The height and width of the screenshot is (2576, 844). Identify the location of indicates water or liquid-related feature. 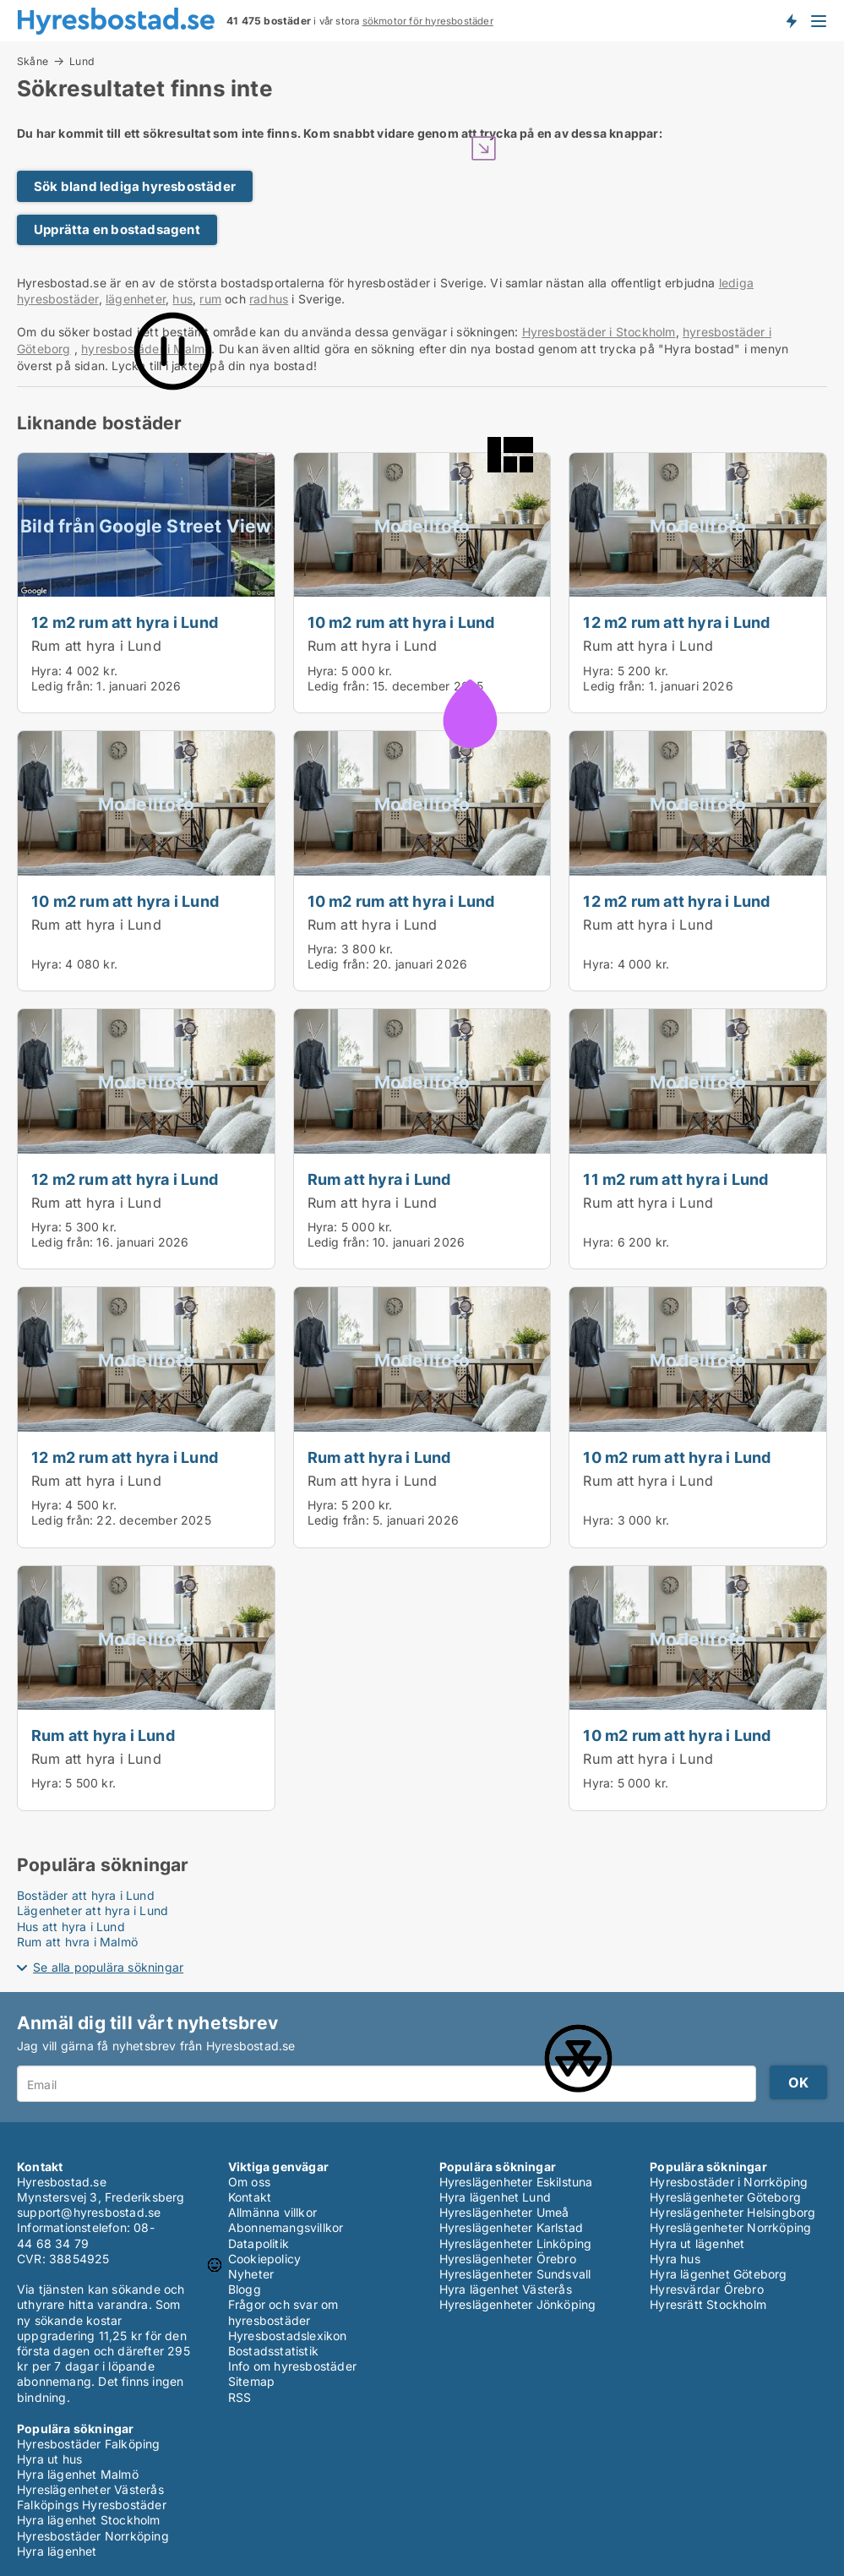
(470, 716).